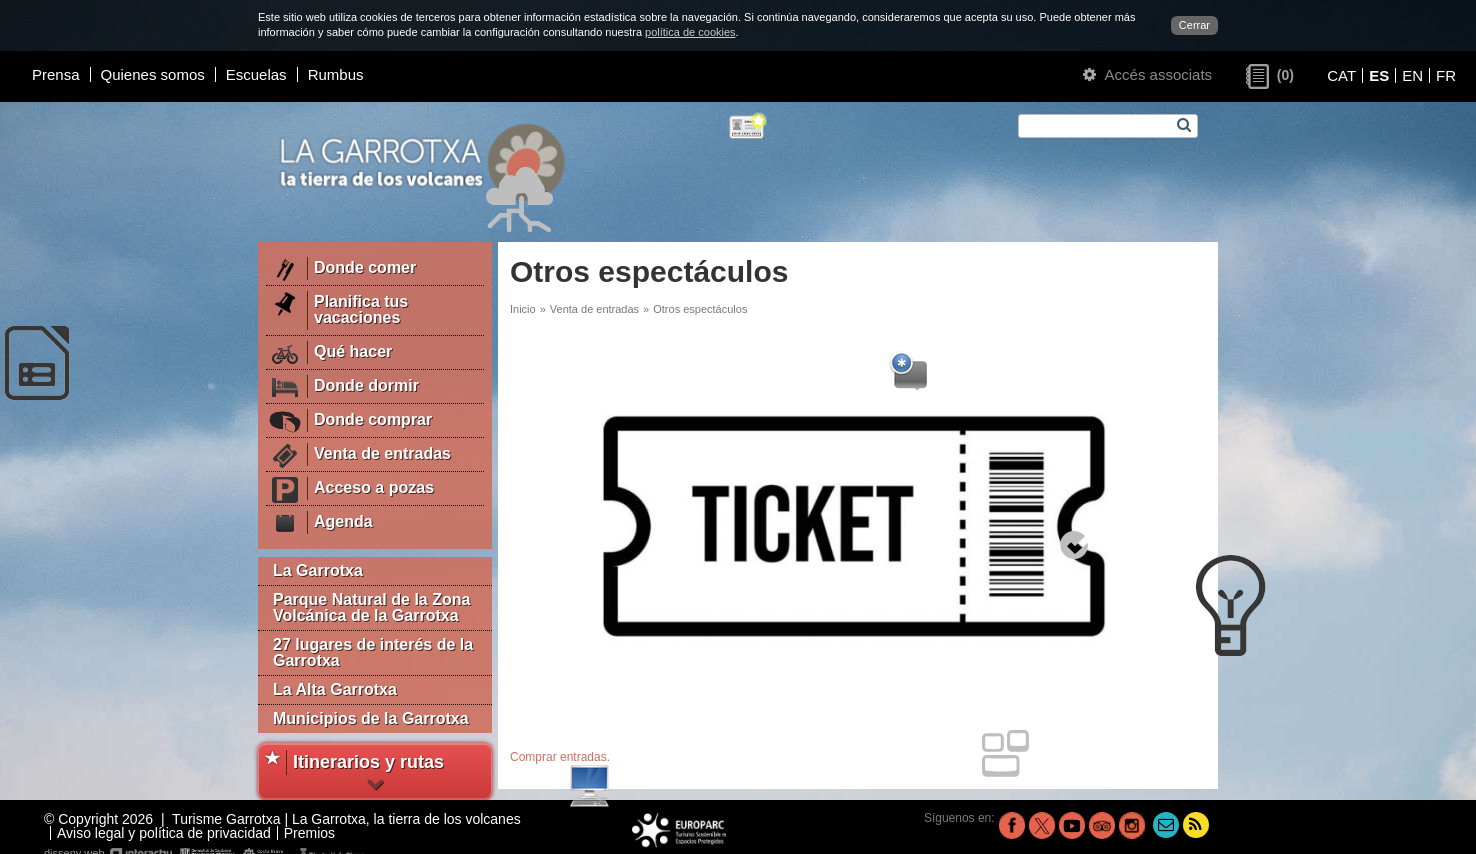 The image size is (1476, 854). I want to click on access object emojis and symbols, so click(1227, 605).